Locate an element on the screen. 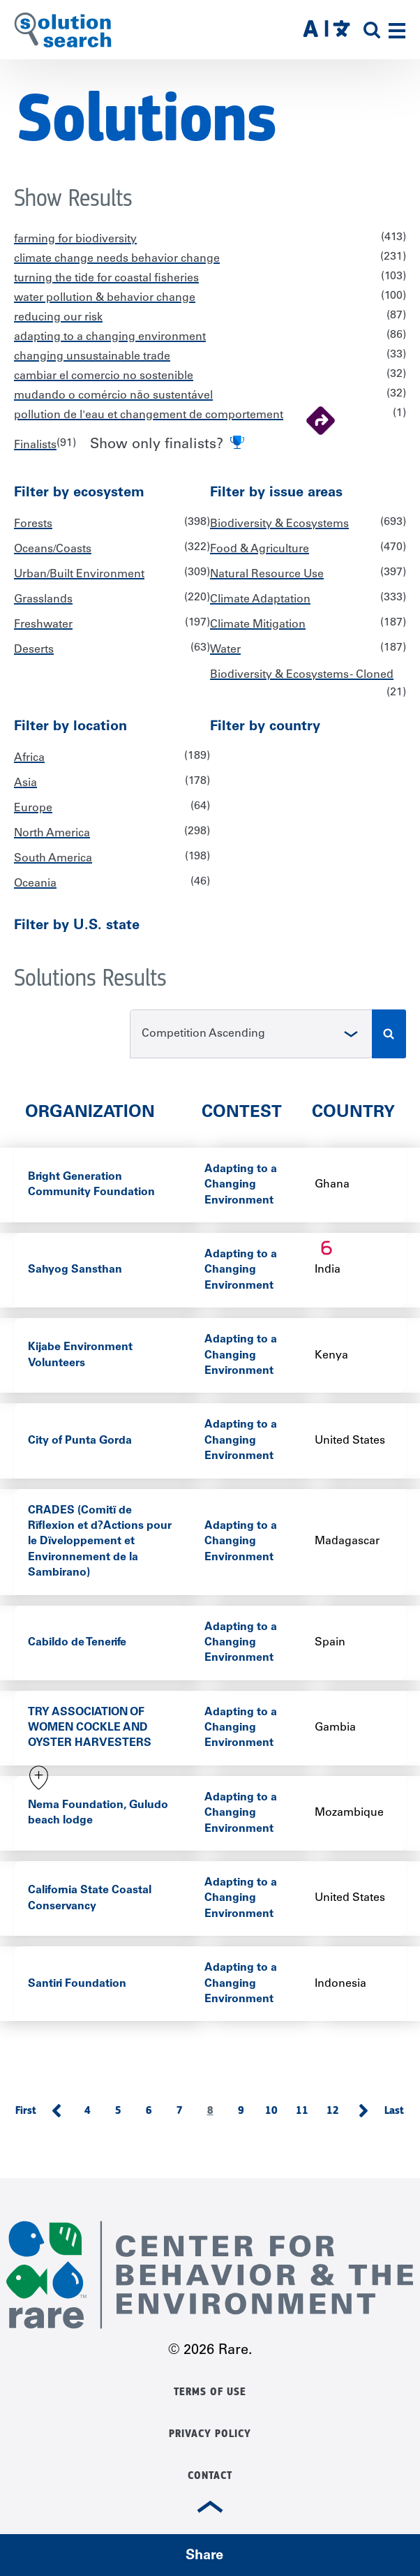 The width and height of the screenshot is (420, 2576). get directions to a destination is located at coordinates (320, 420).